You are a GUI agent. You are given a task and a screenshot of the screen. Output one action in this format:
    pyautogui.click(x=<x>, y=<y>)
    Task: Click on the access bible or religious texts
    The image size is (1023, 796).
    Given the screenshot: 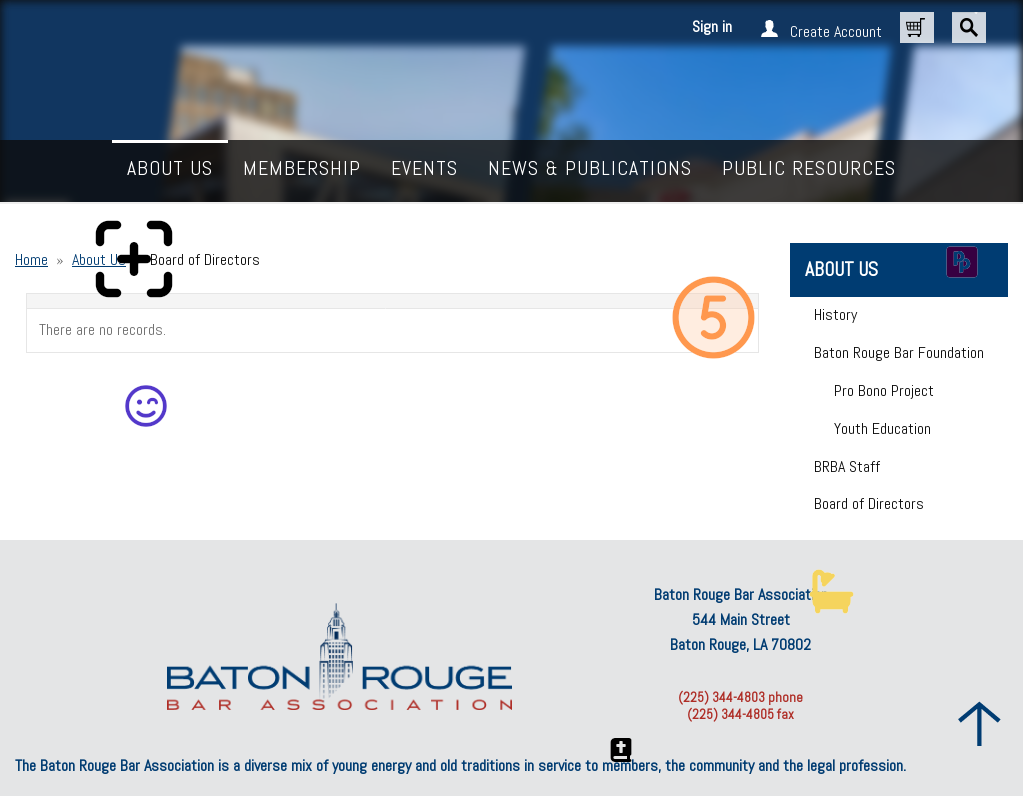 What is the action you would take?
    pyautogui.click(x=621, y=750)
    